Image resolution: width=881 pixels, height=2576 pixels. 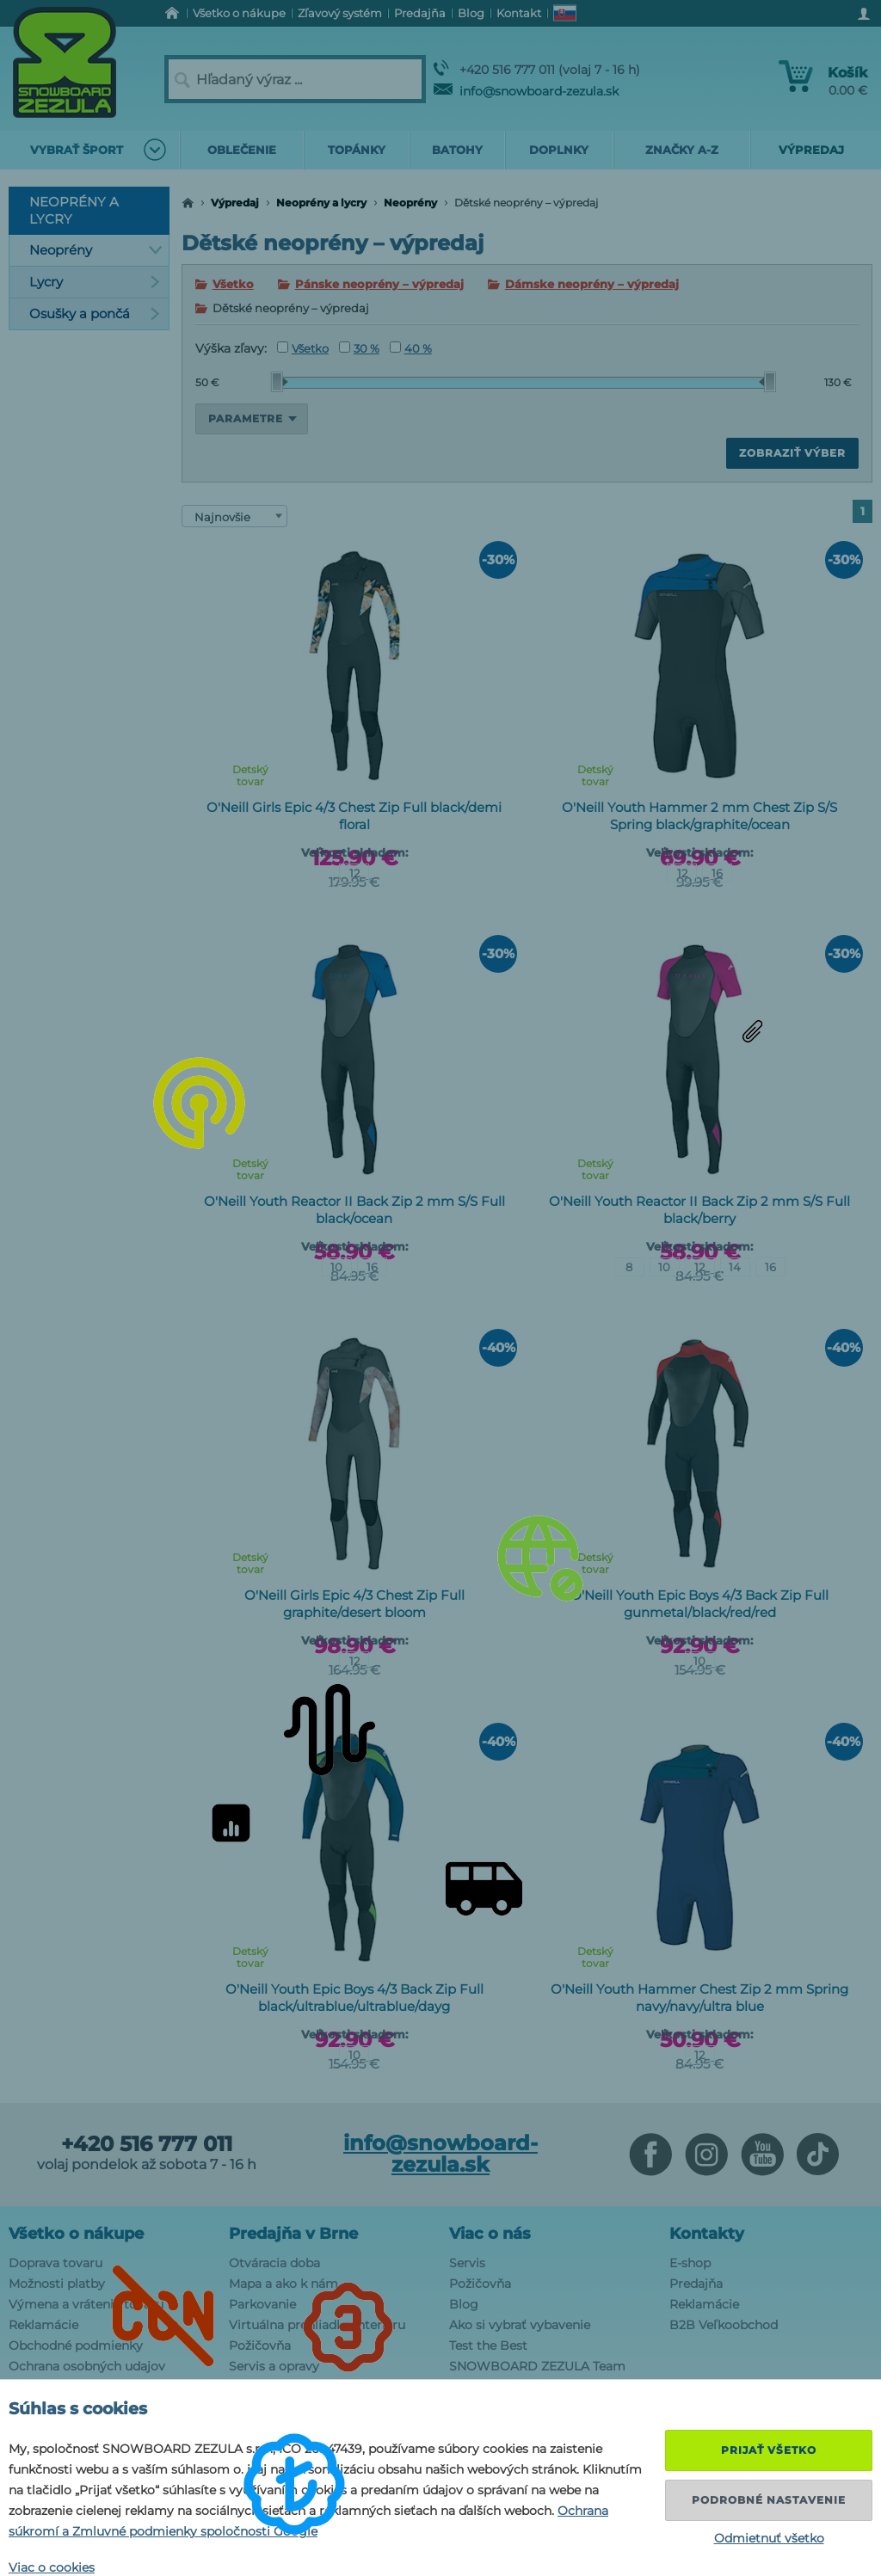 What do you see at coordinates (294, 2484) in the screenshot?
I see `indicates turkish lira currency or payment option` at bounding box center [294, 2484].